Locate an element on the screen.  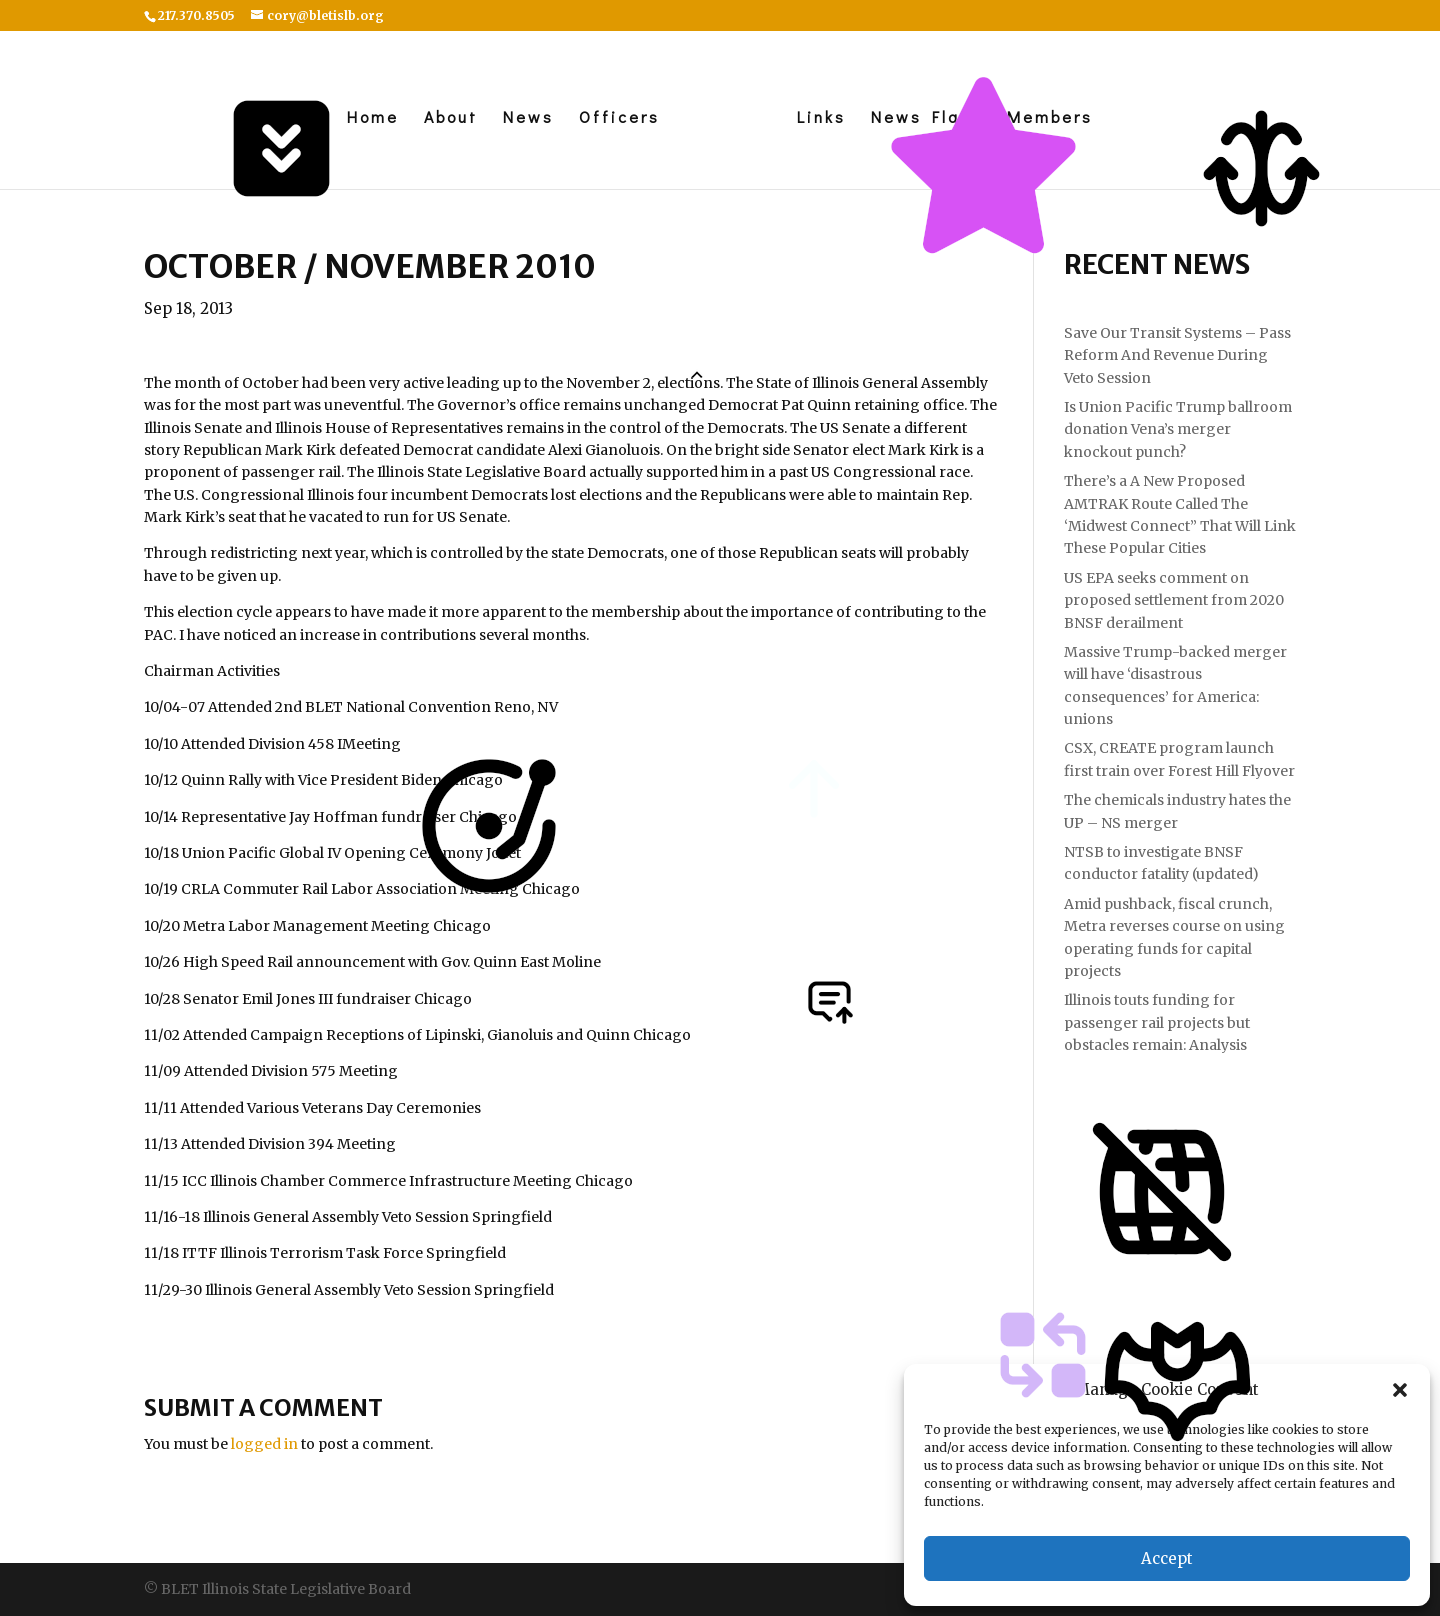
toggle magnetic snap or alignment is located at coordinates (1261, 168).